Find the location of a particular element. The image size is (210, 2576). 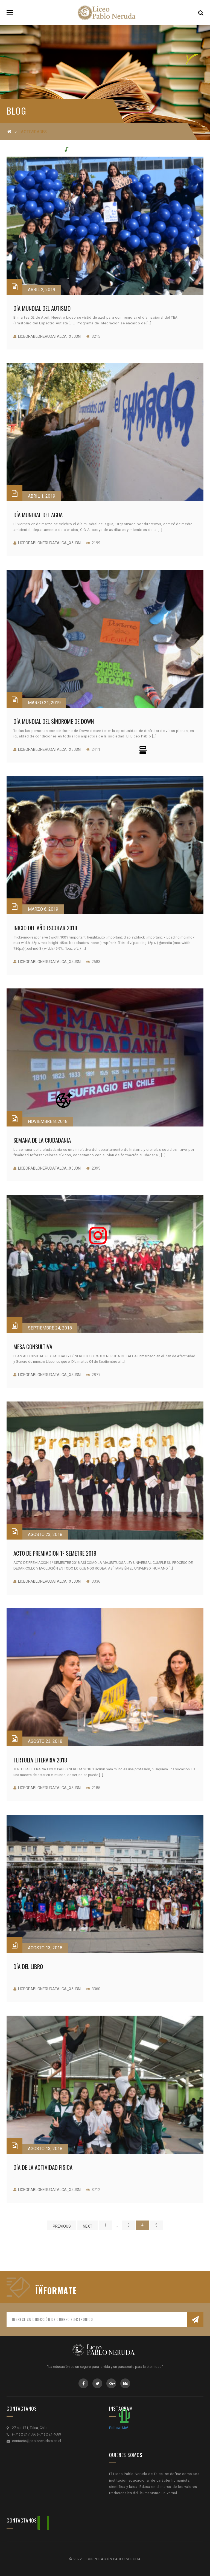

indicates desert or arid climate theme is located at coordinates (124, 2416).